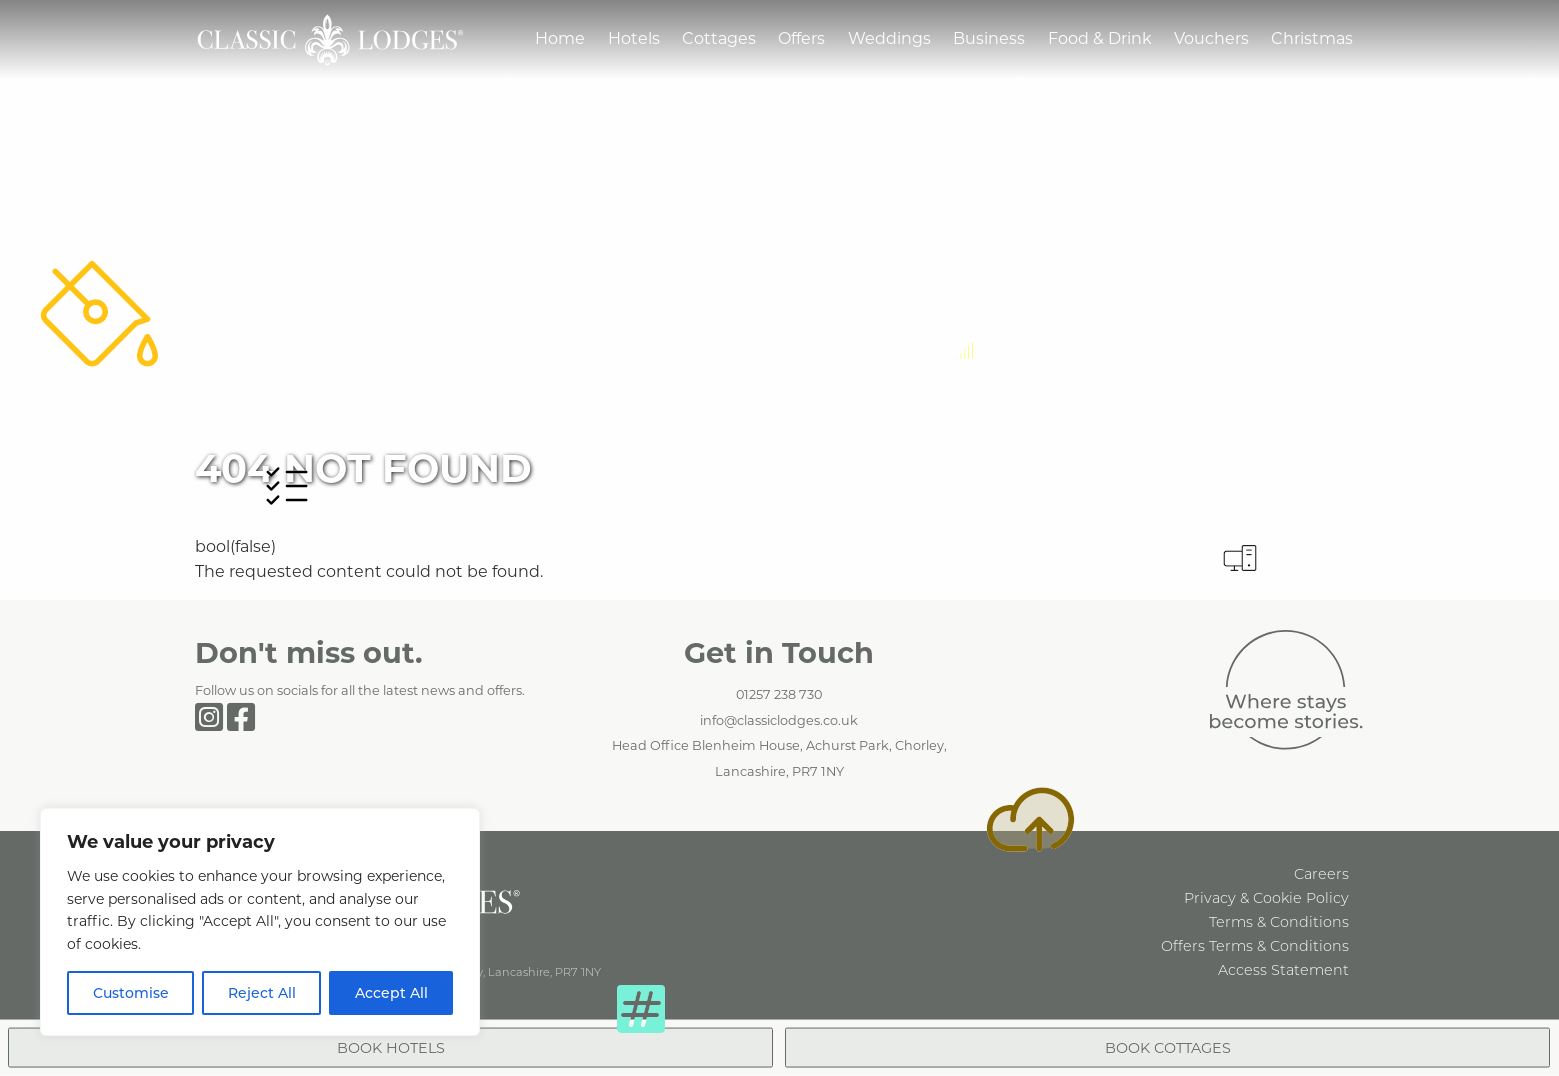 Image resolution: width=1559 pixels, height=1076 pixels. What do you see at coordinates (641, 1009) in the screenshot?
I see `view or browse hashtags` at bounding box center [641, 1009].